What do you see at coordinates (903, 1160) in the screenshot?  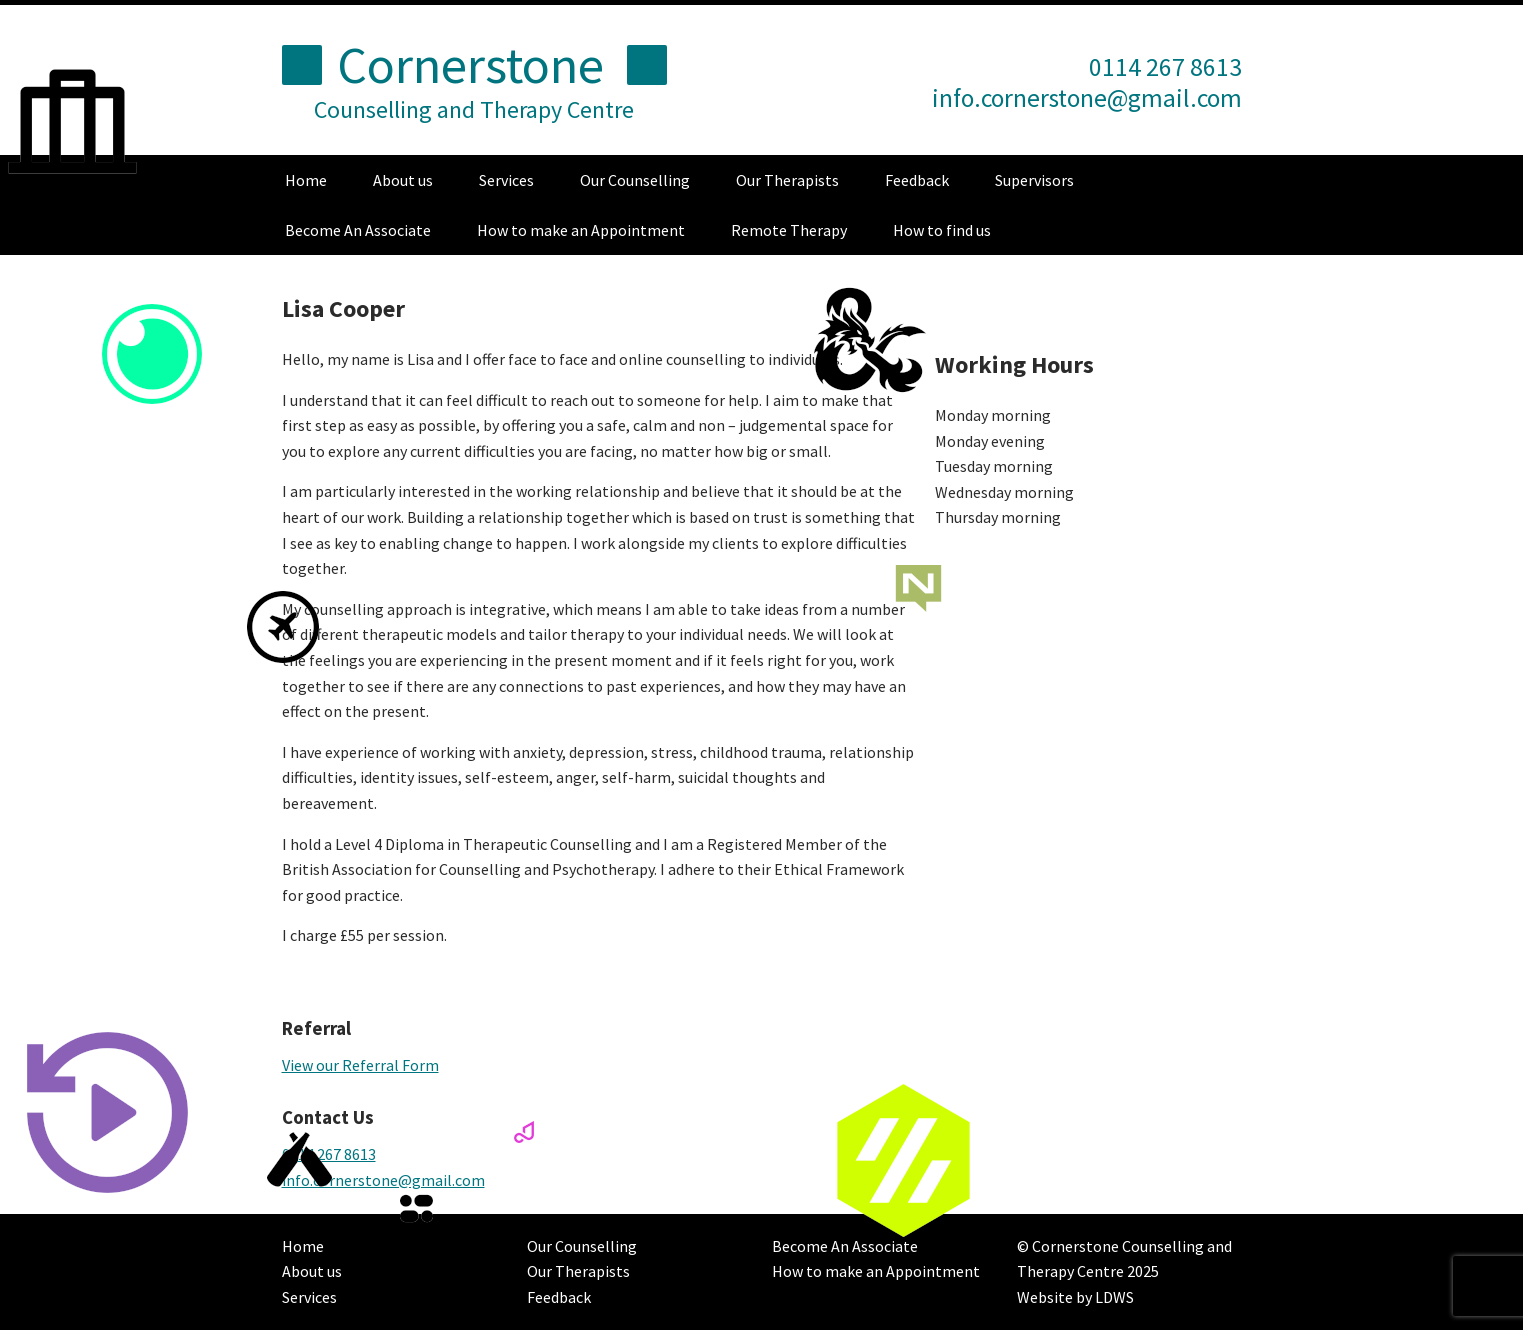 I see `voron design brand logo` at bounding box center [903, 1160].